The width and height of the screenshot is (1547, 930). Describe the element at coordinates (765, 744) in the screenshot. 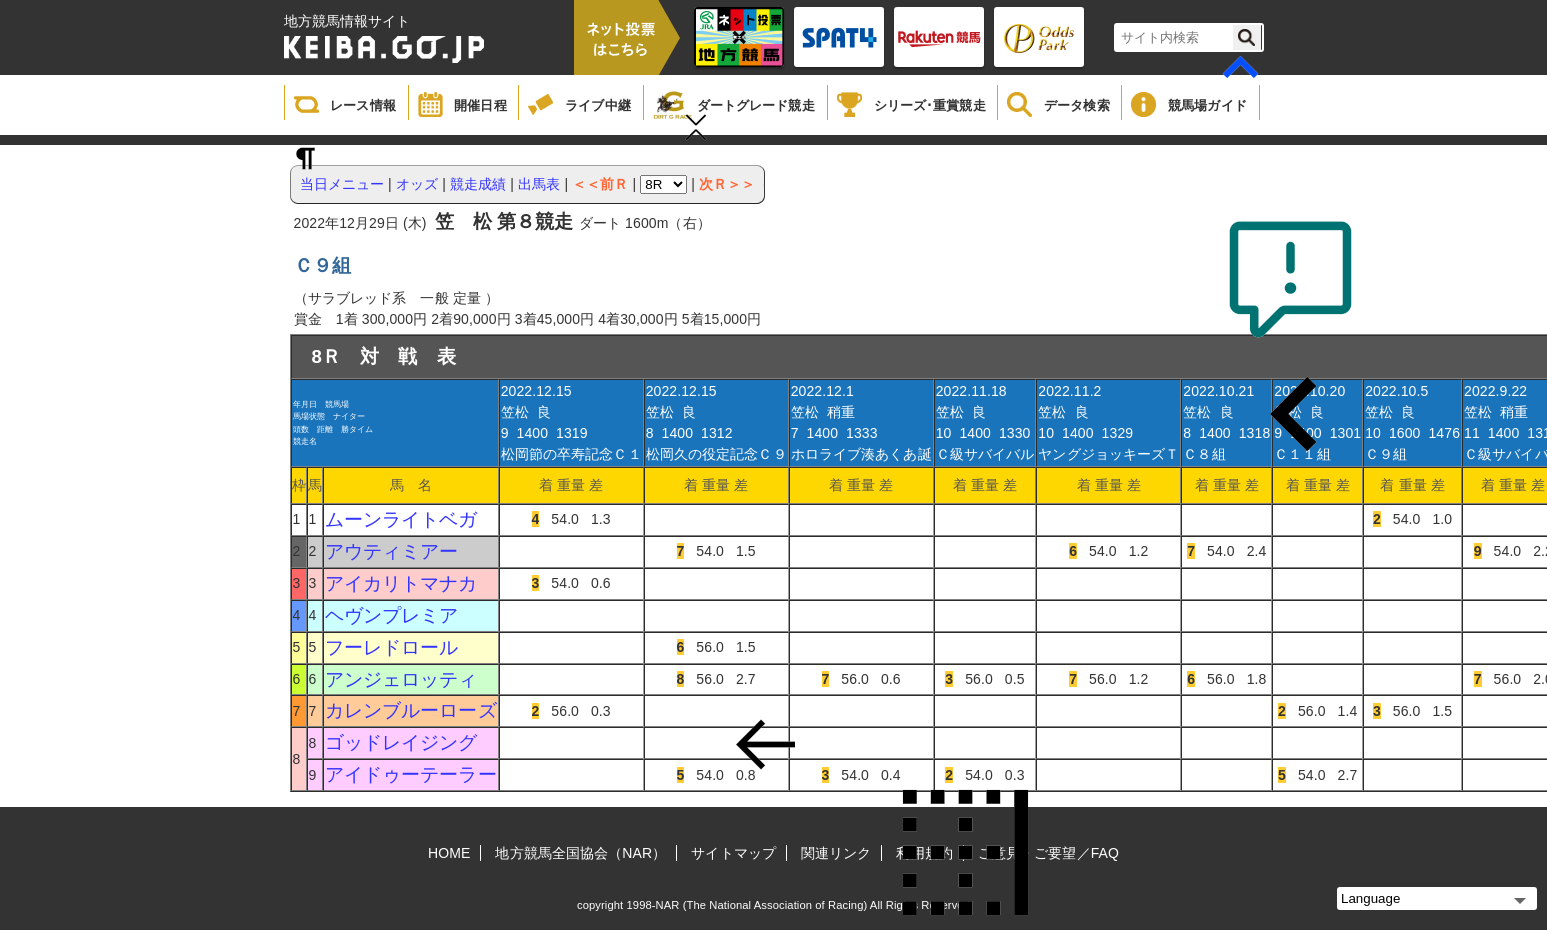

I see `go back to the previous page` at that location.